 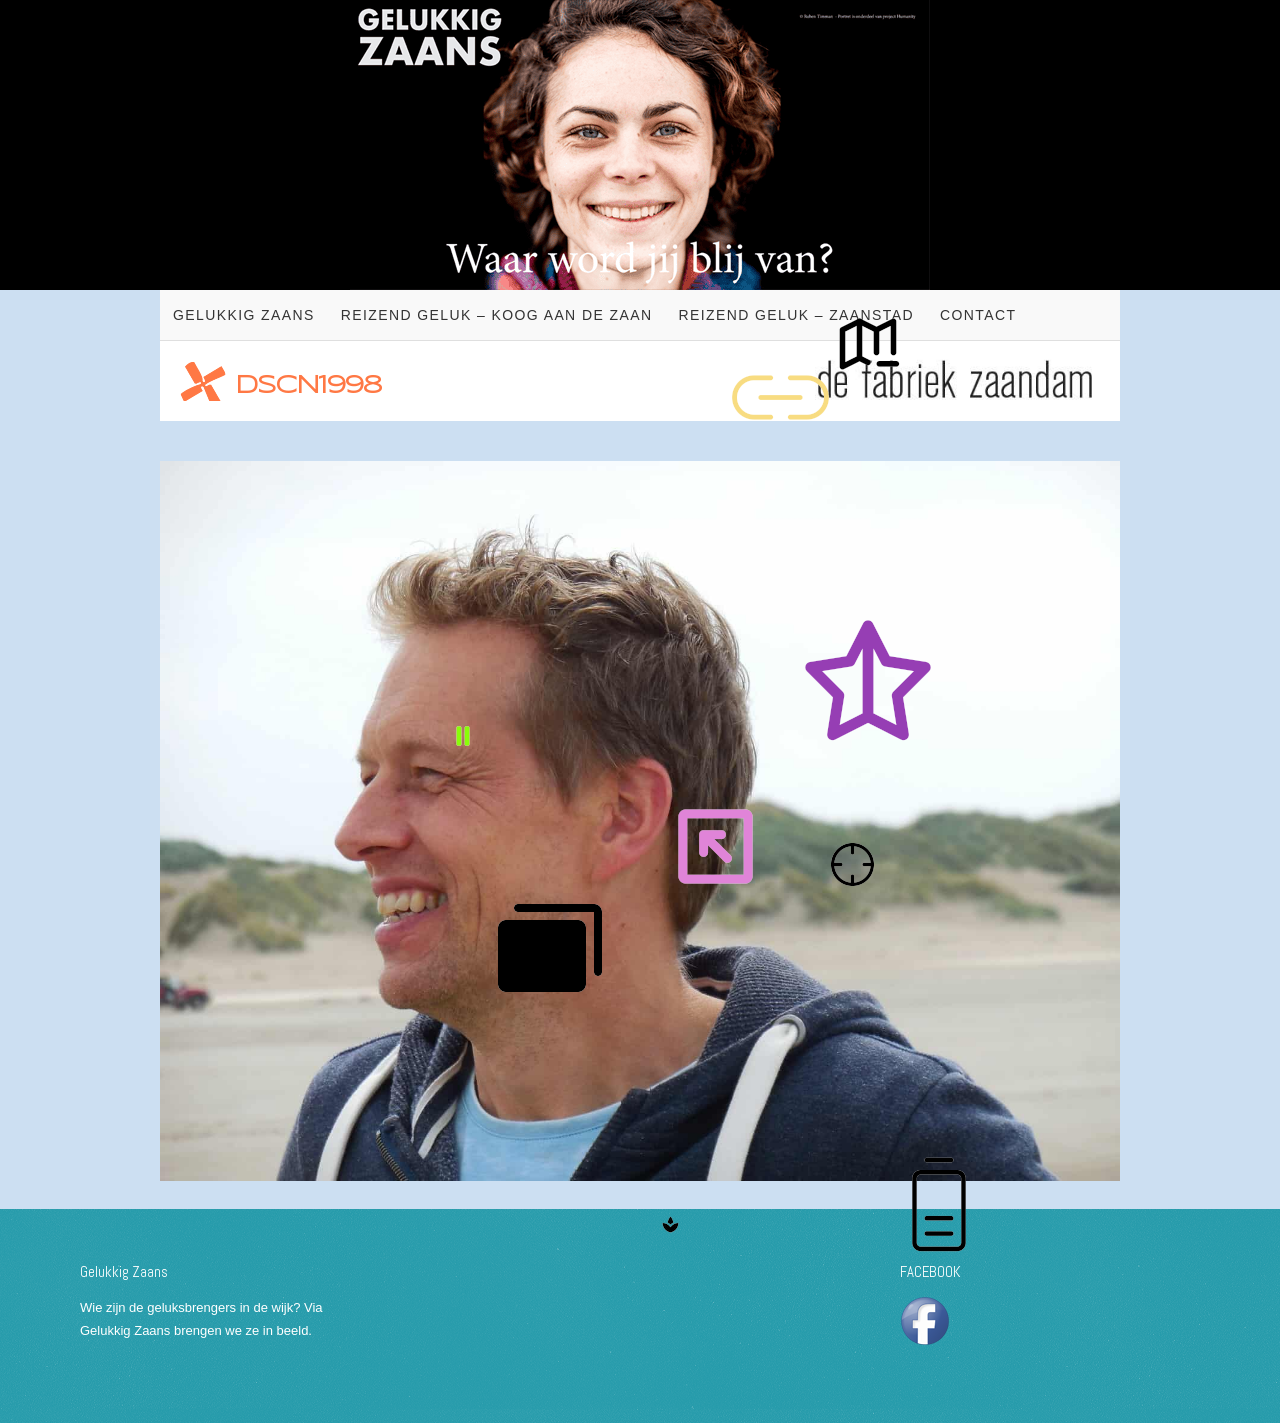 I want to click on center map on current location, so click(x=852, y=864).